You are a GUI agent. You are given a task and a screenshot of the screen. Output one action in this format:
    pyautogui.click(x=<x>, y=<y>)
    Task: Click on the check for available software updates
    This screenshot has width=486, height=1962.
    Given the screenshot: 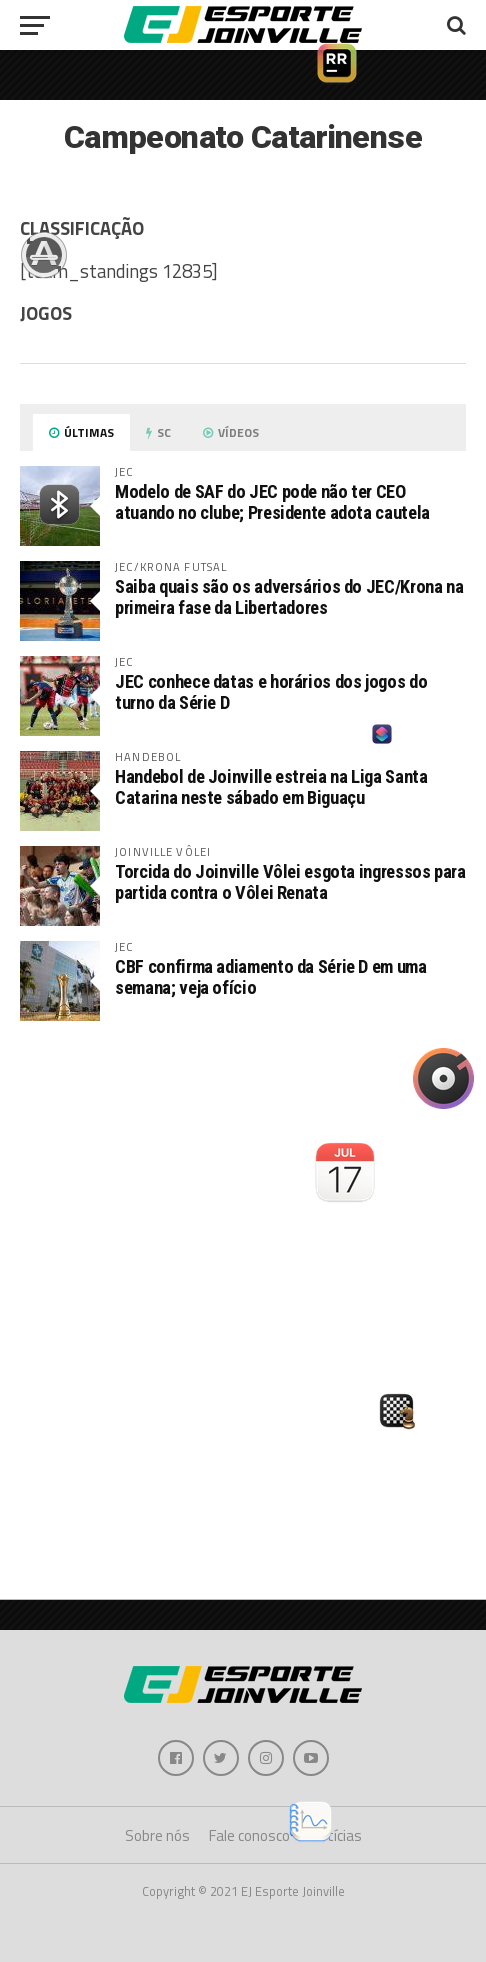 What is the action you would take?
    pyautogui.click(x=44, y=255)
    